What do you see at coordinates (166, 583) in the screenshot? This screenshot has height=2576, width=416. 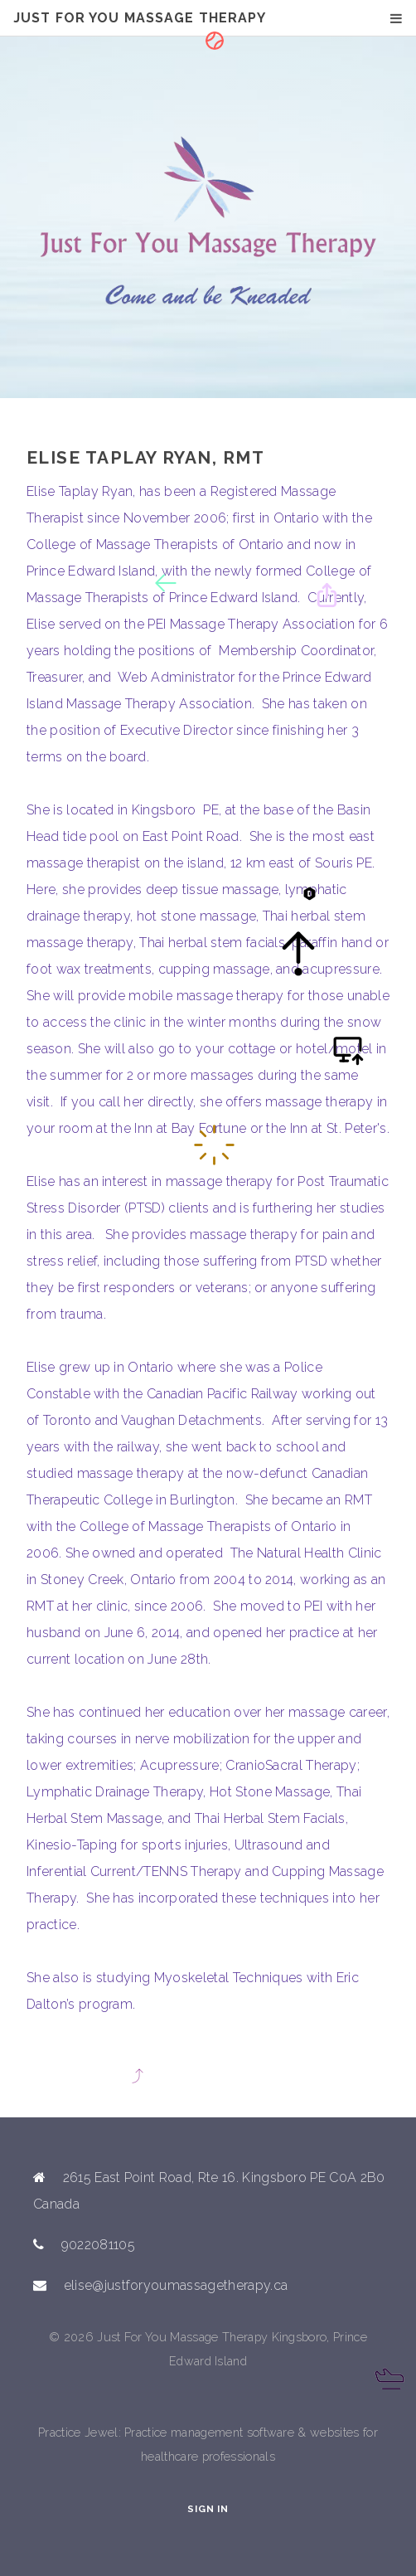 I see `go back to the previous screen` at bounding box center [166, 583].